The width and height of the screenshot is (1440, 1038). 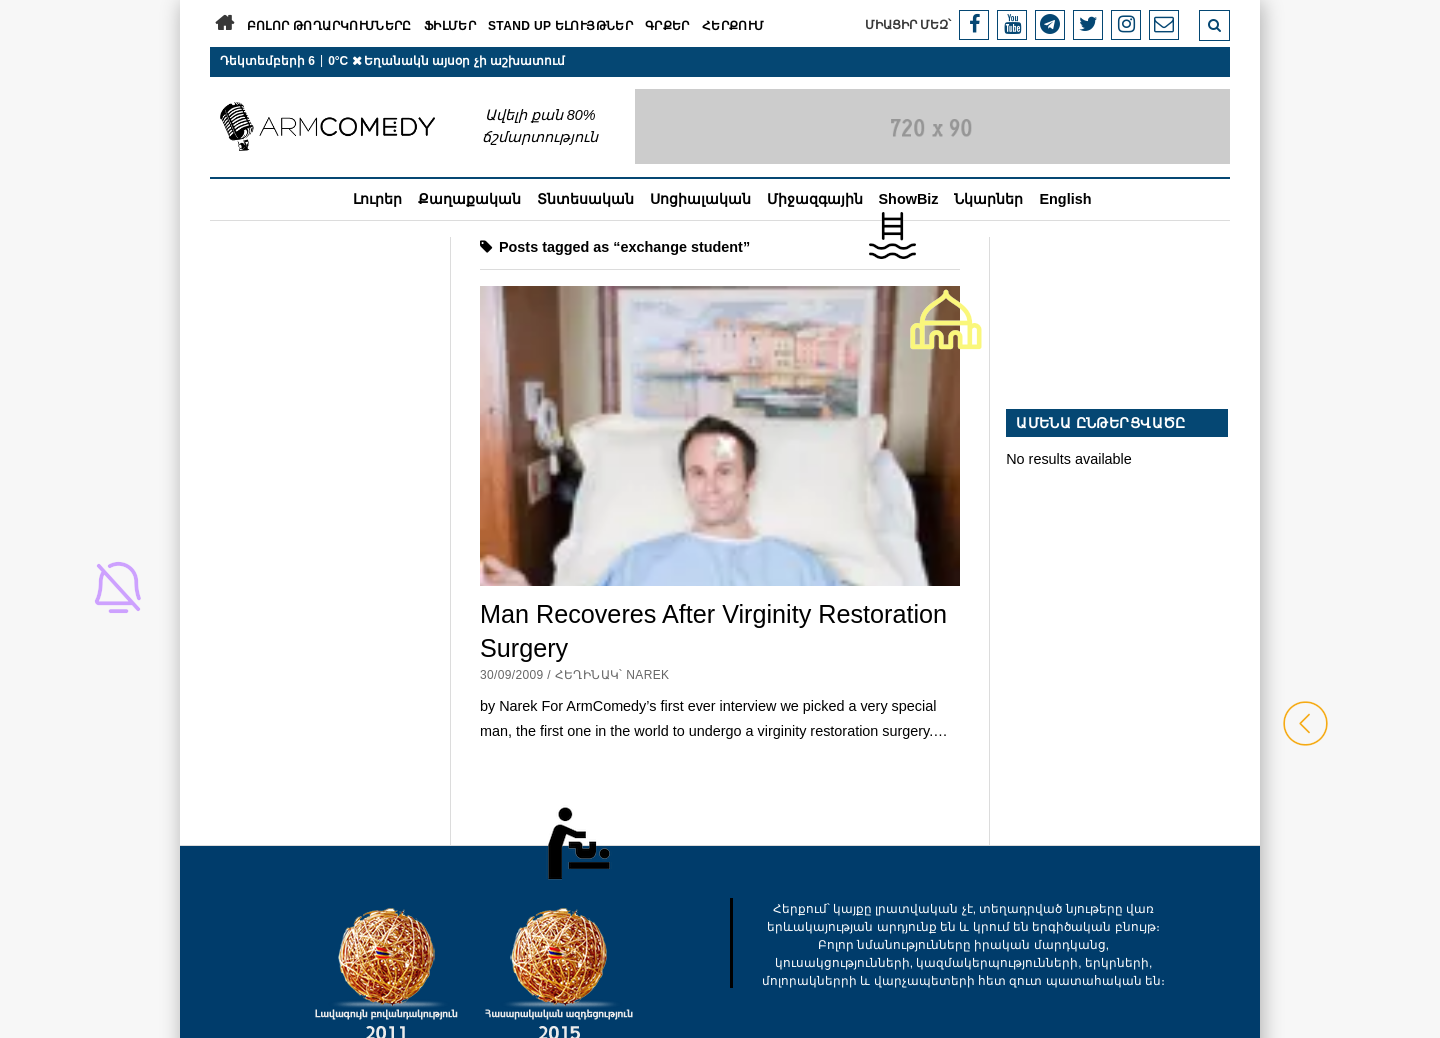 What do you see at coordinates (1305, 723) in the screenshot?
I see `go back to the previous screen` at bounding box center [1305, 723].